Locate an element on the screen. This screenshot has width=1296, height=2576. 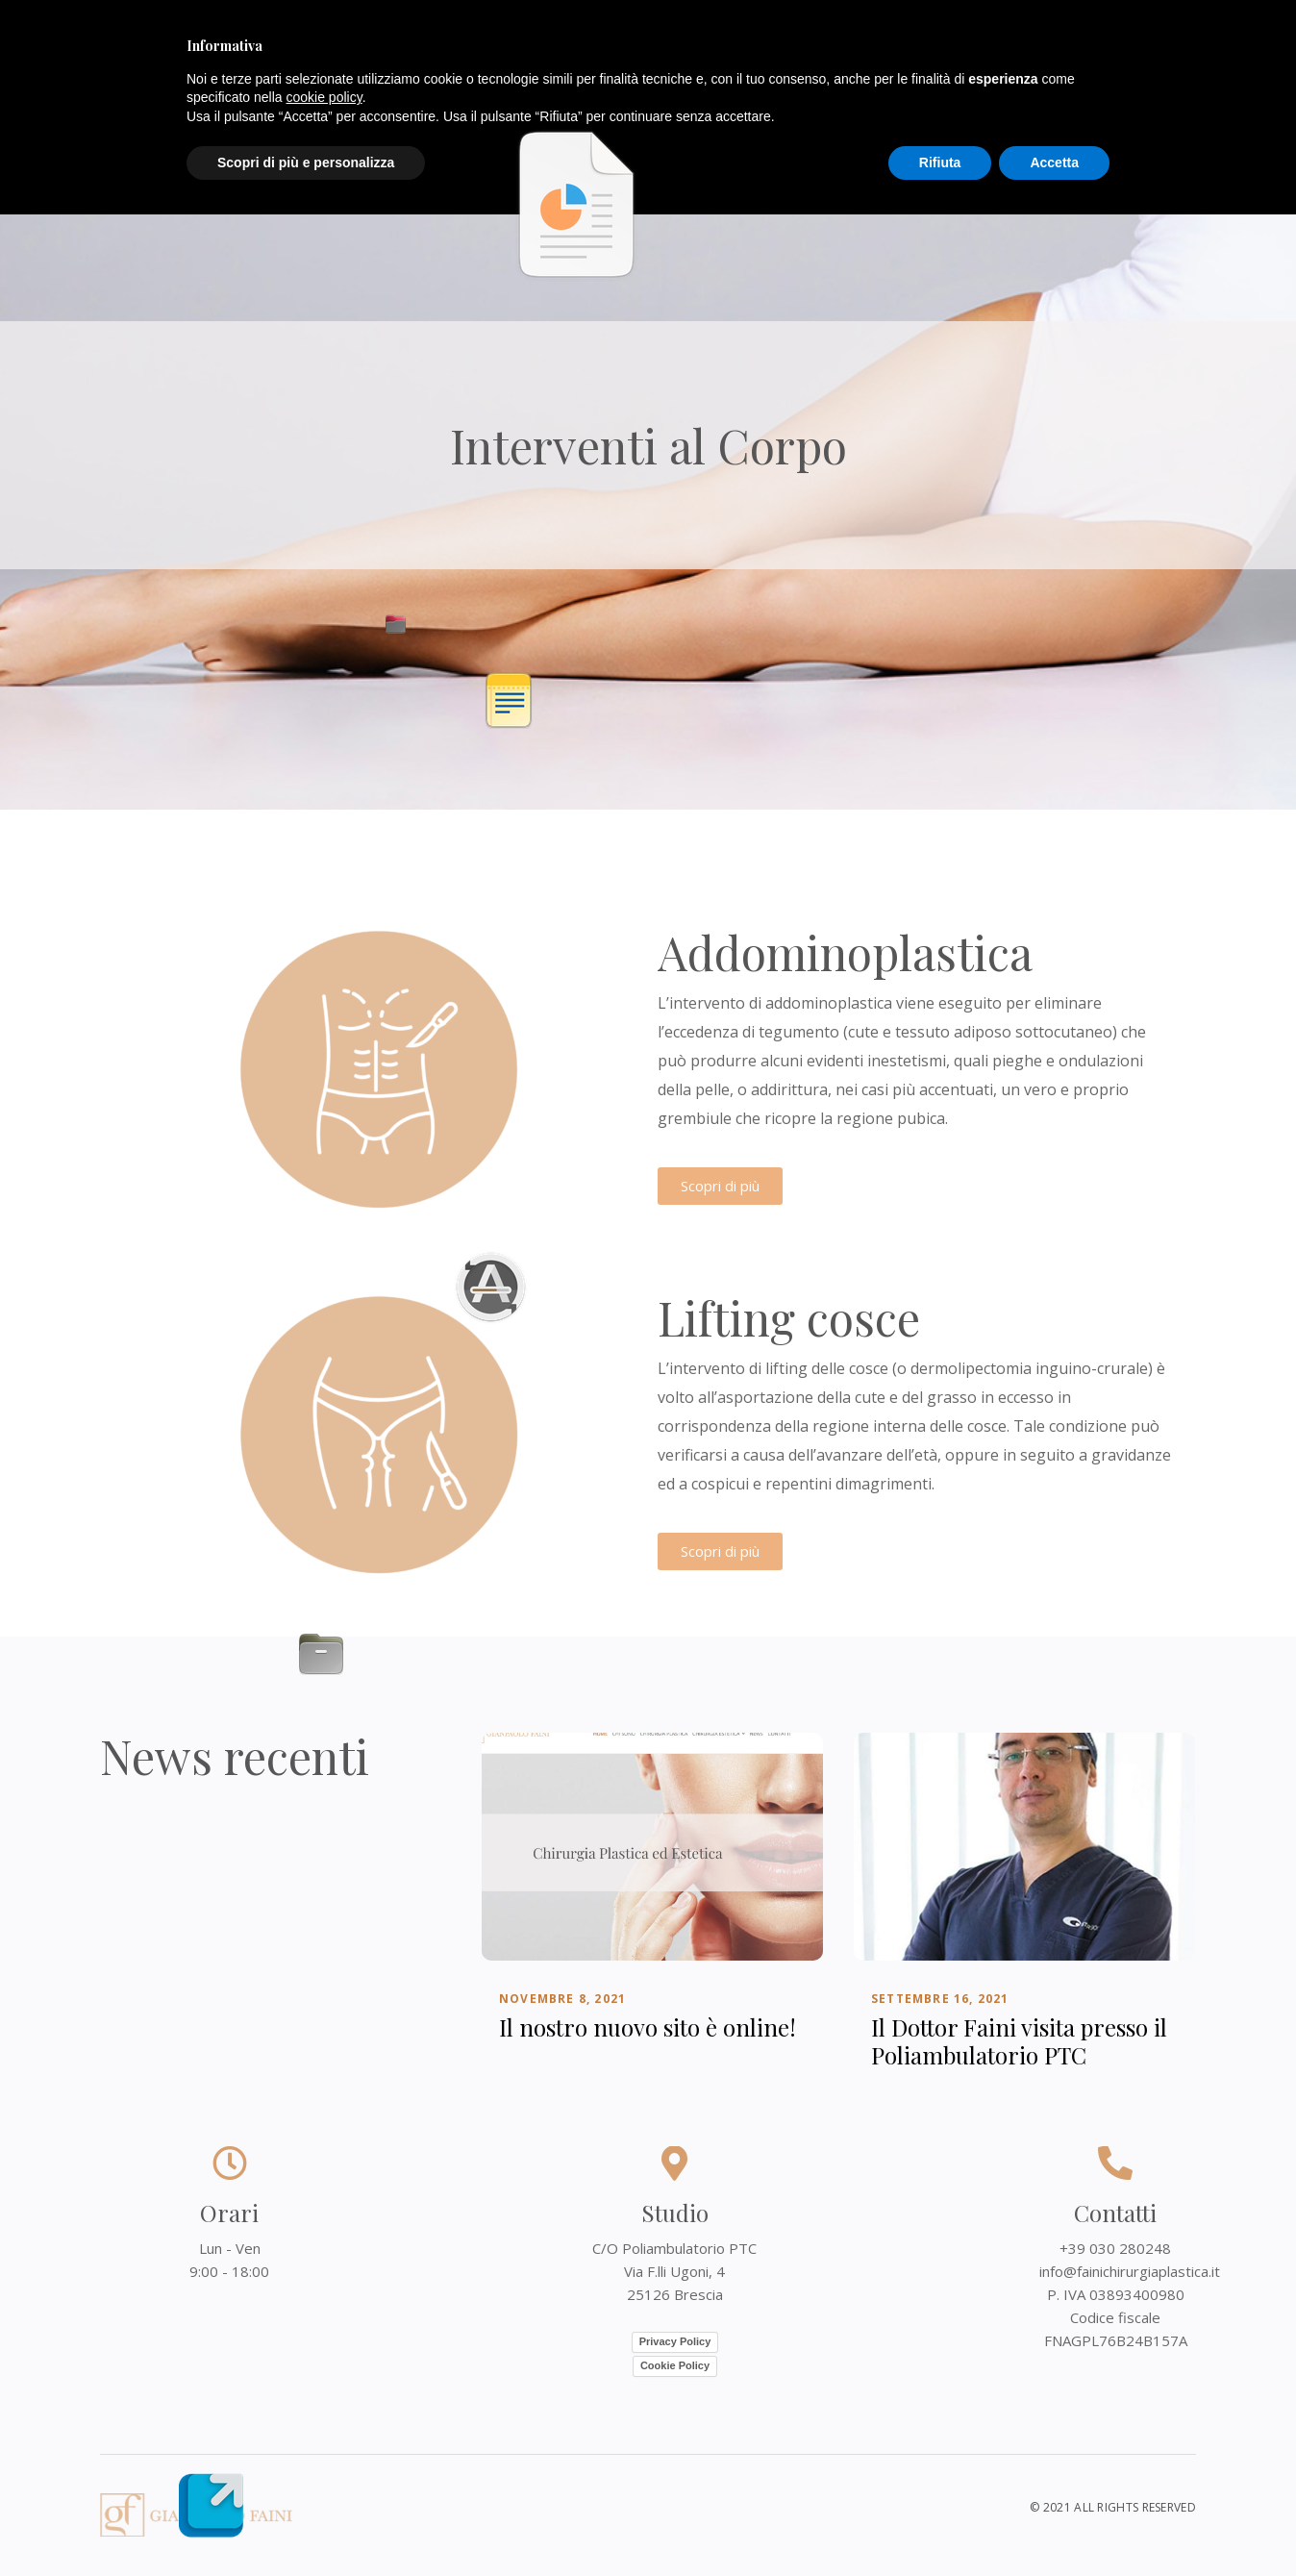
drop files here to move them into this folder is located at coordinates (395, 623).